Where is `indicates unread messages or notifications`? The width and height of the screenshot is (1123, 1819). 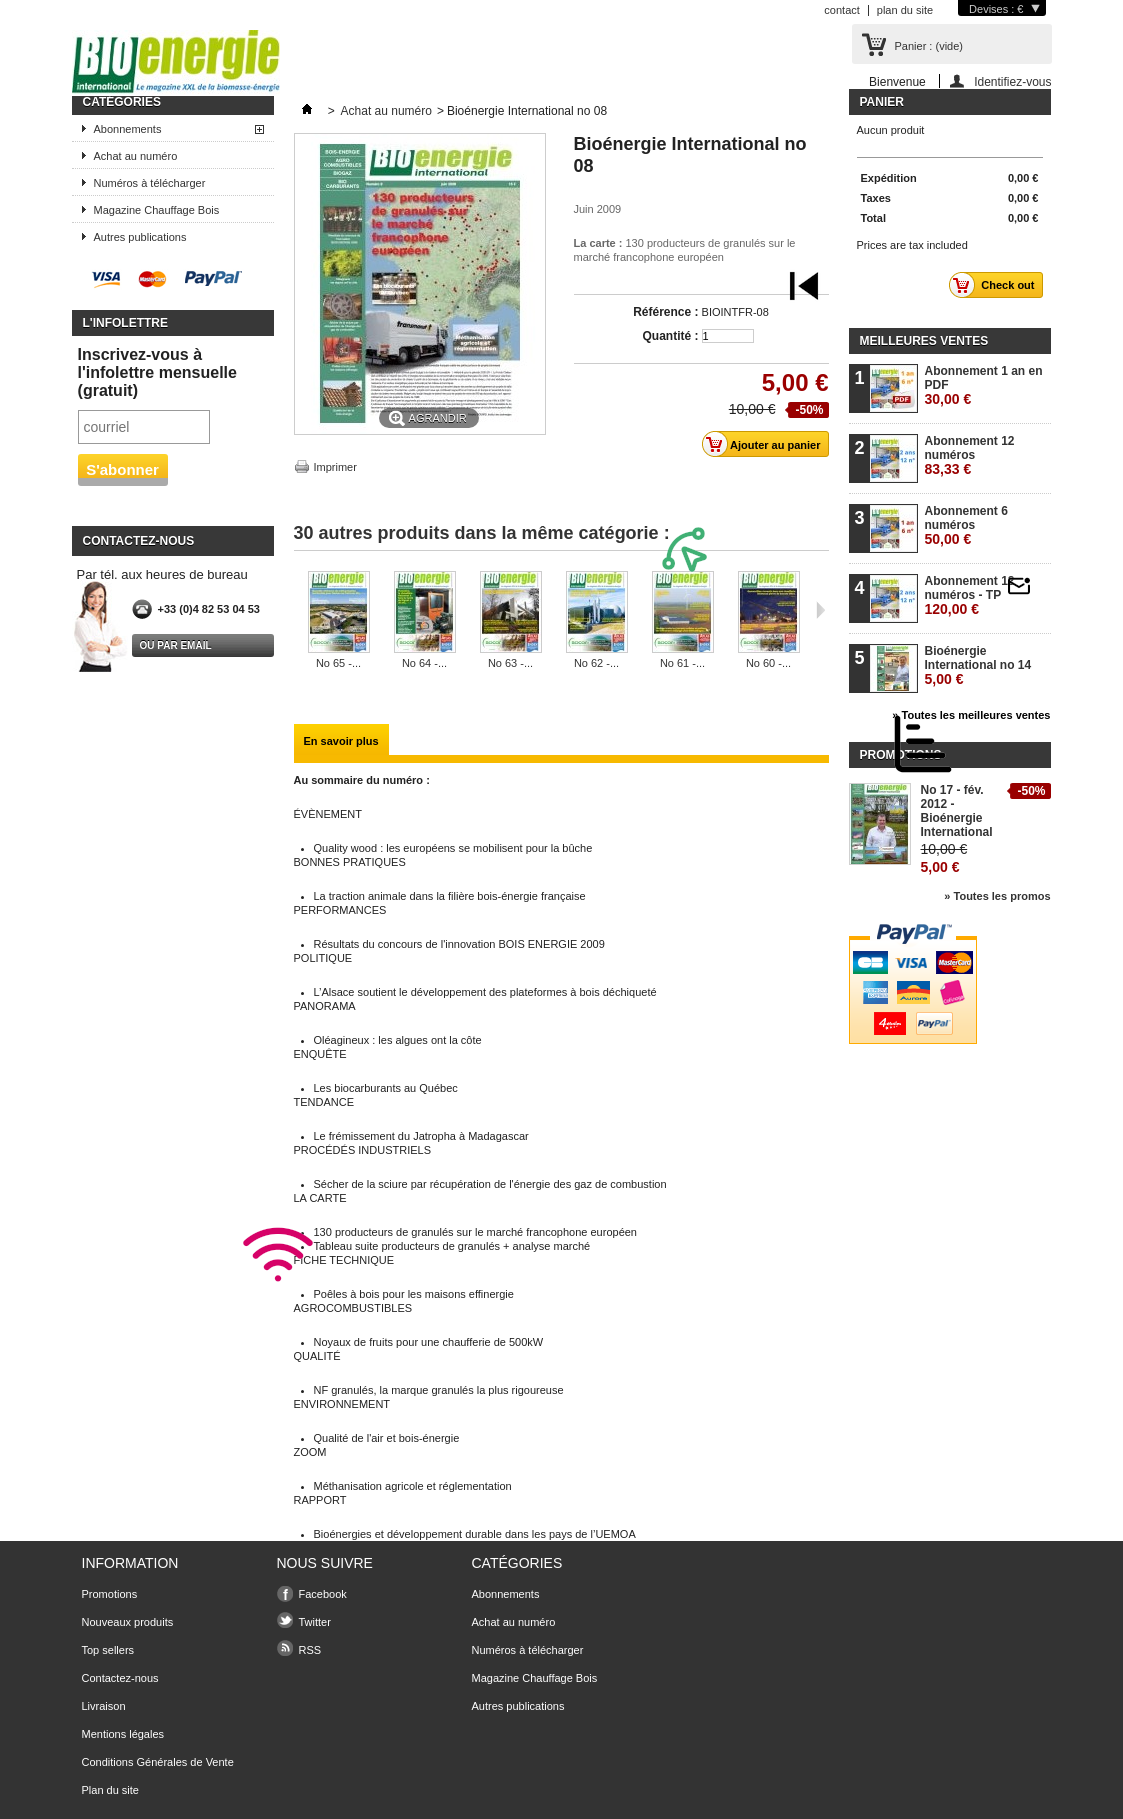
indicates unread messages or notifications is located at coordinates (1019, 586).